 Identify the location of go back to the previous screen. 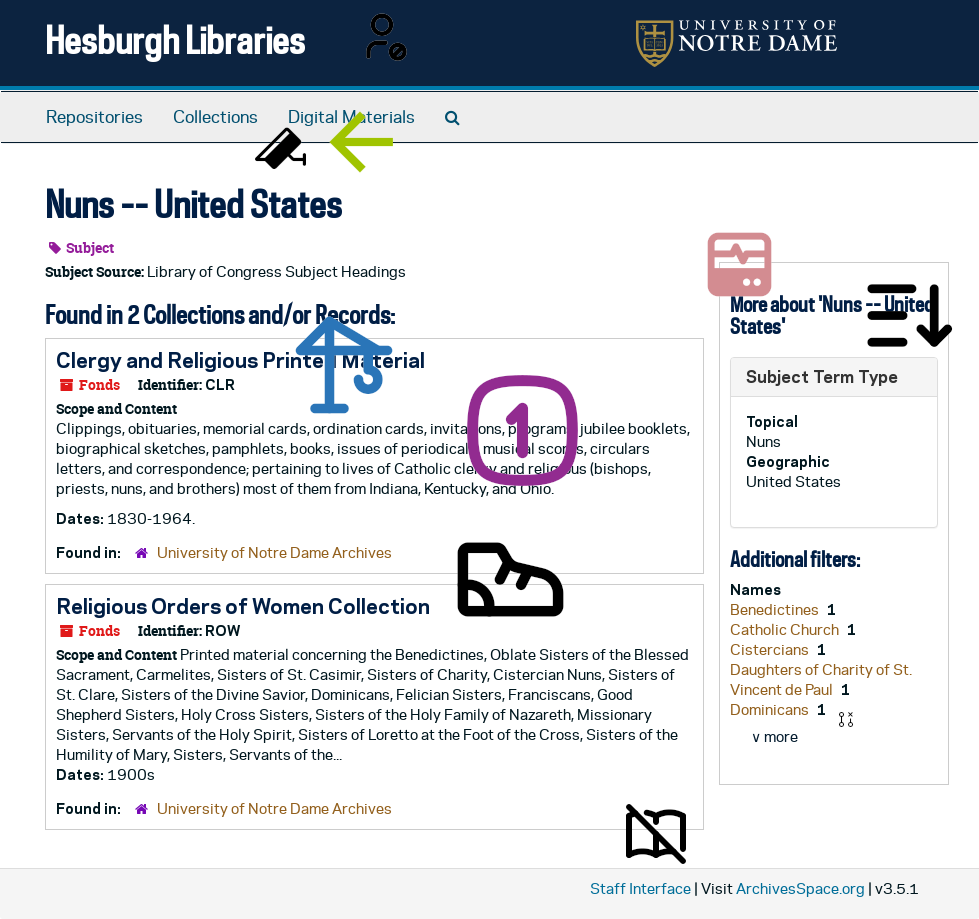
(362, 142).